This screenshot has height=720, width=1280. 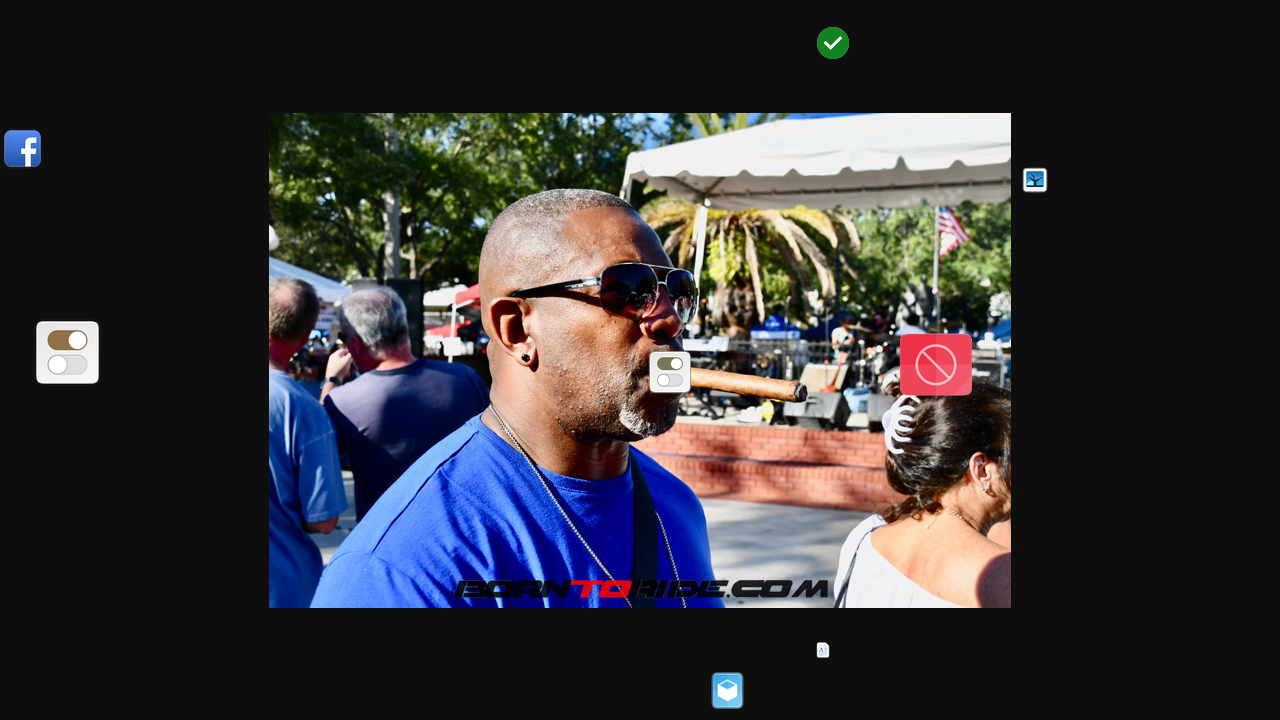 What do you see at coordinates (833, 43) in the screenshot?
I see `indicates a selected or checked item` at bounding box center [833, 43].